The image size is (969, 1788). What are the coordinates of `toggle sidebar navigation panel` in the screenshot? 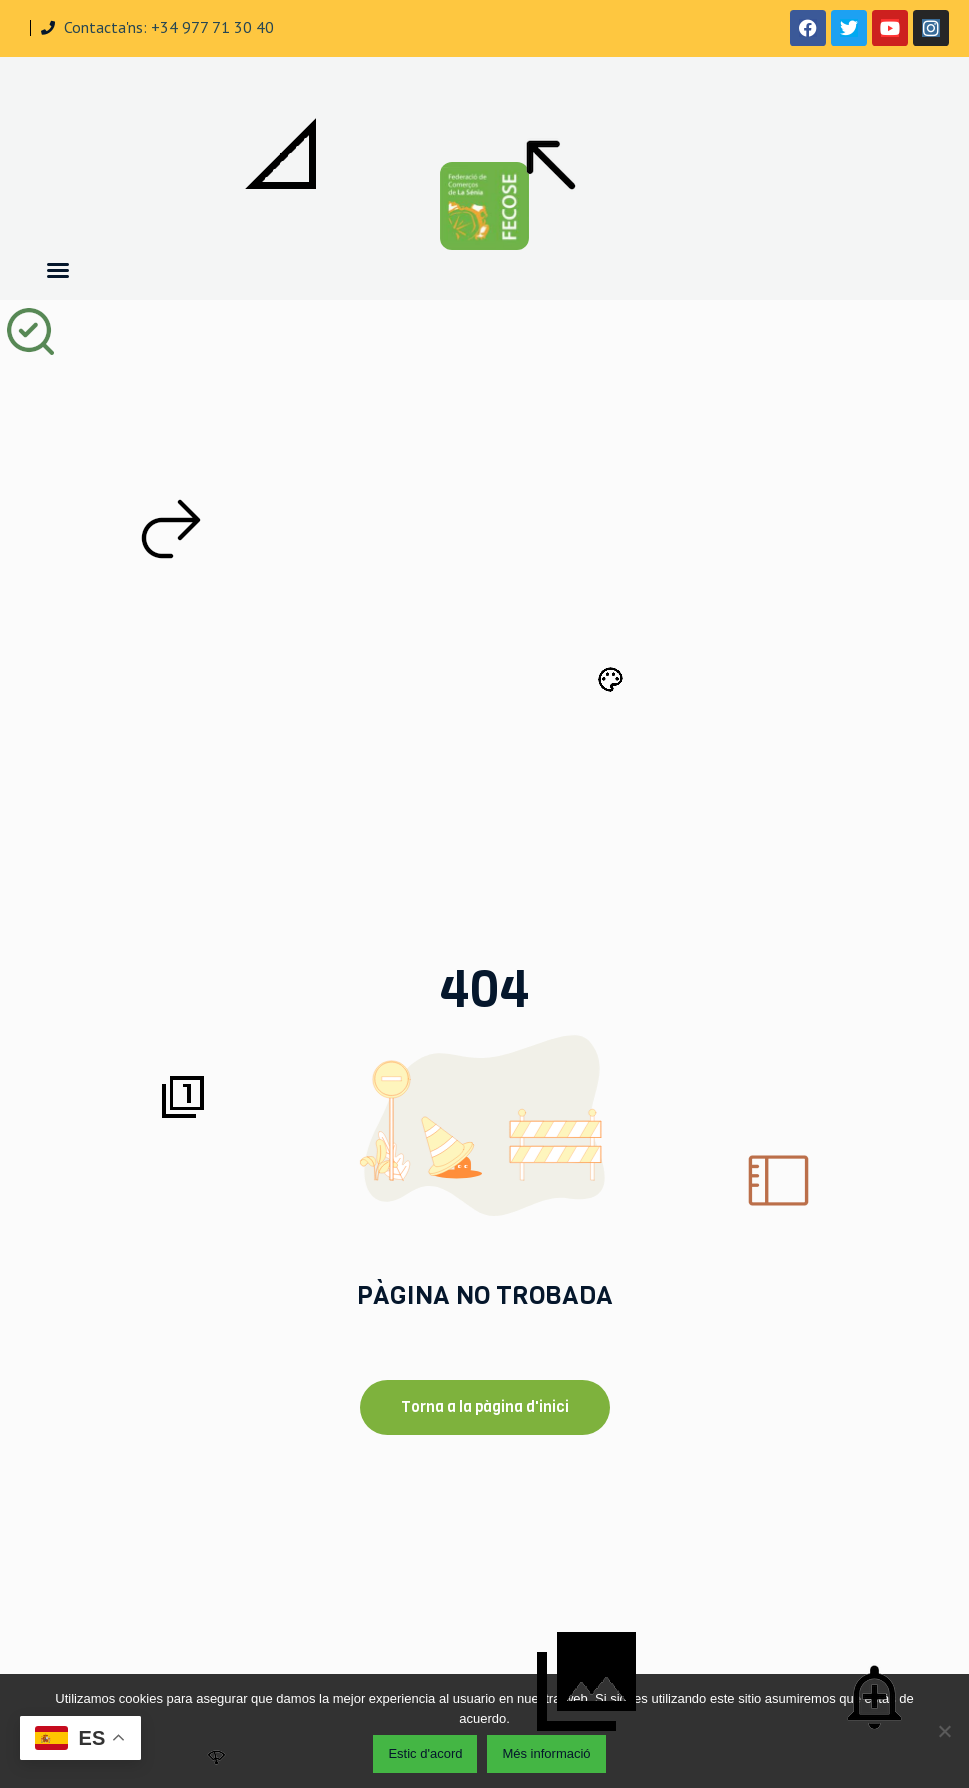 It's located at (778, 1180).